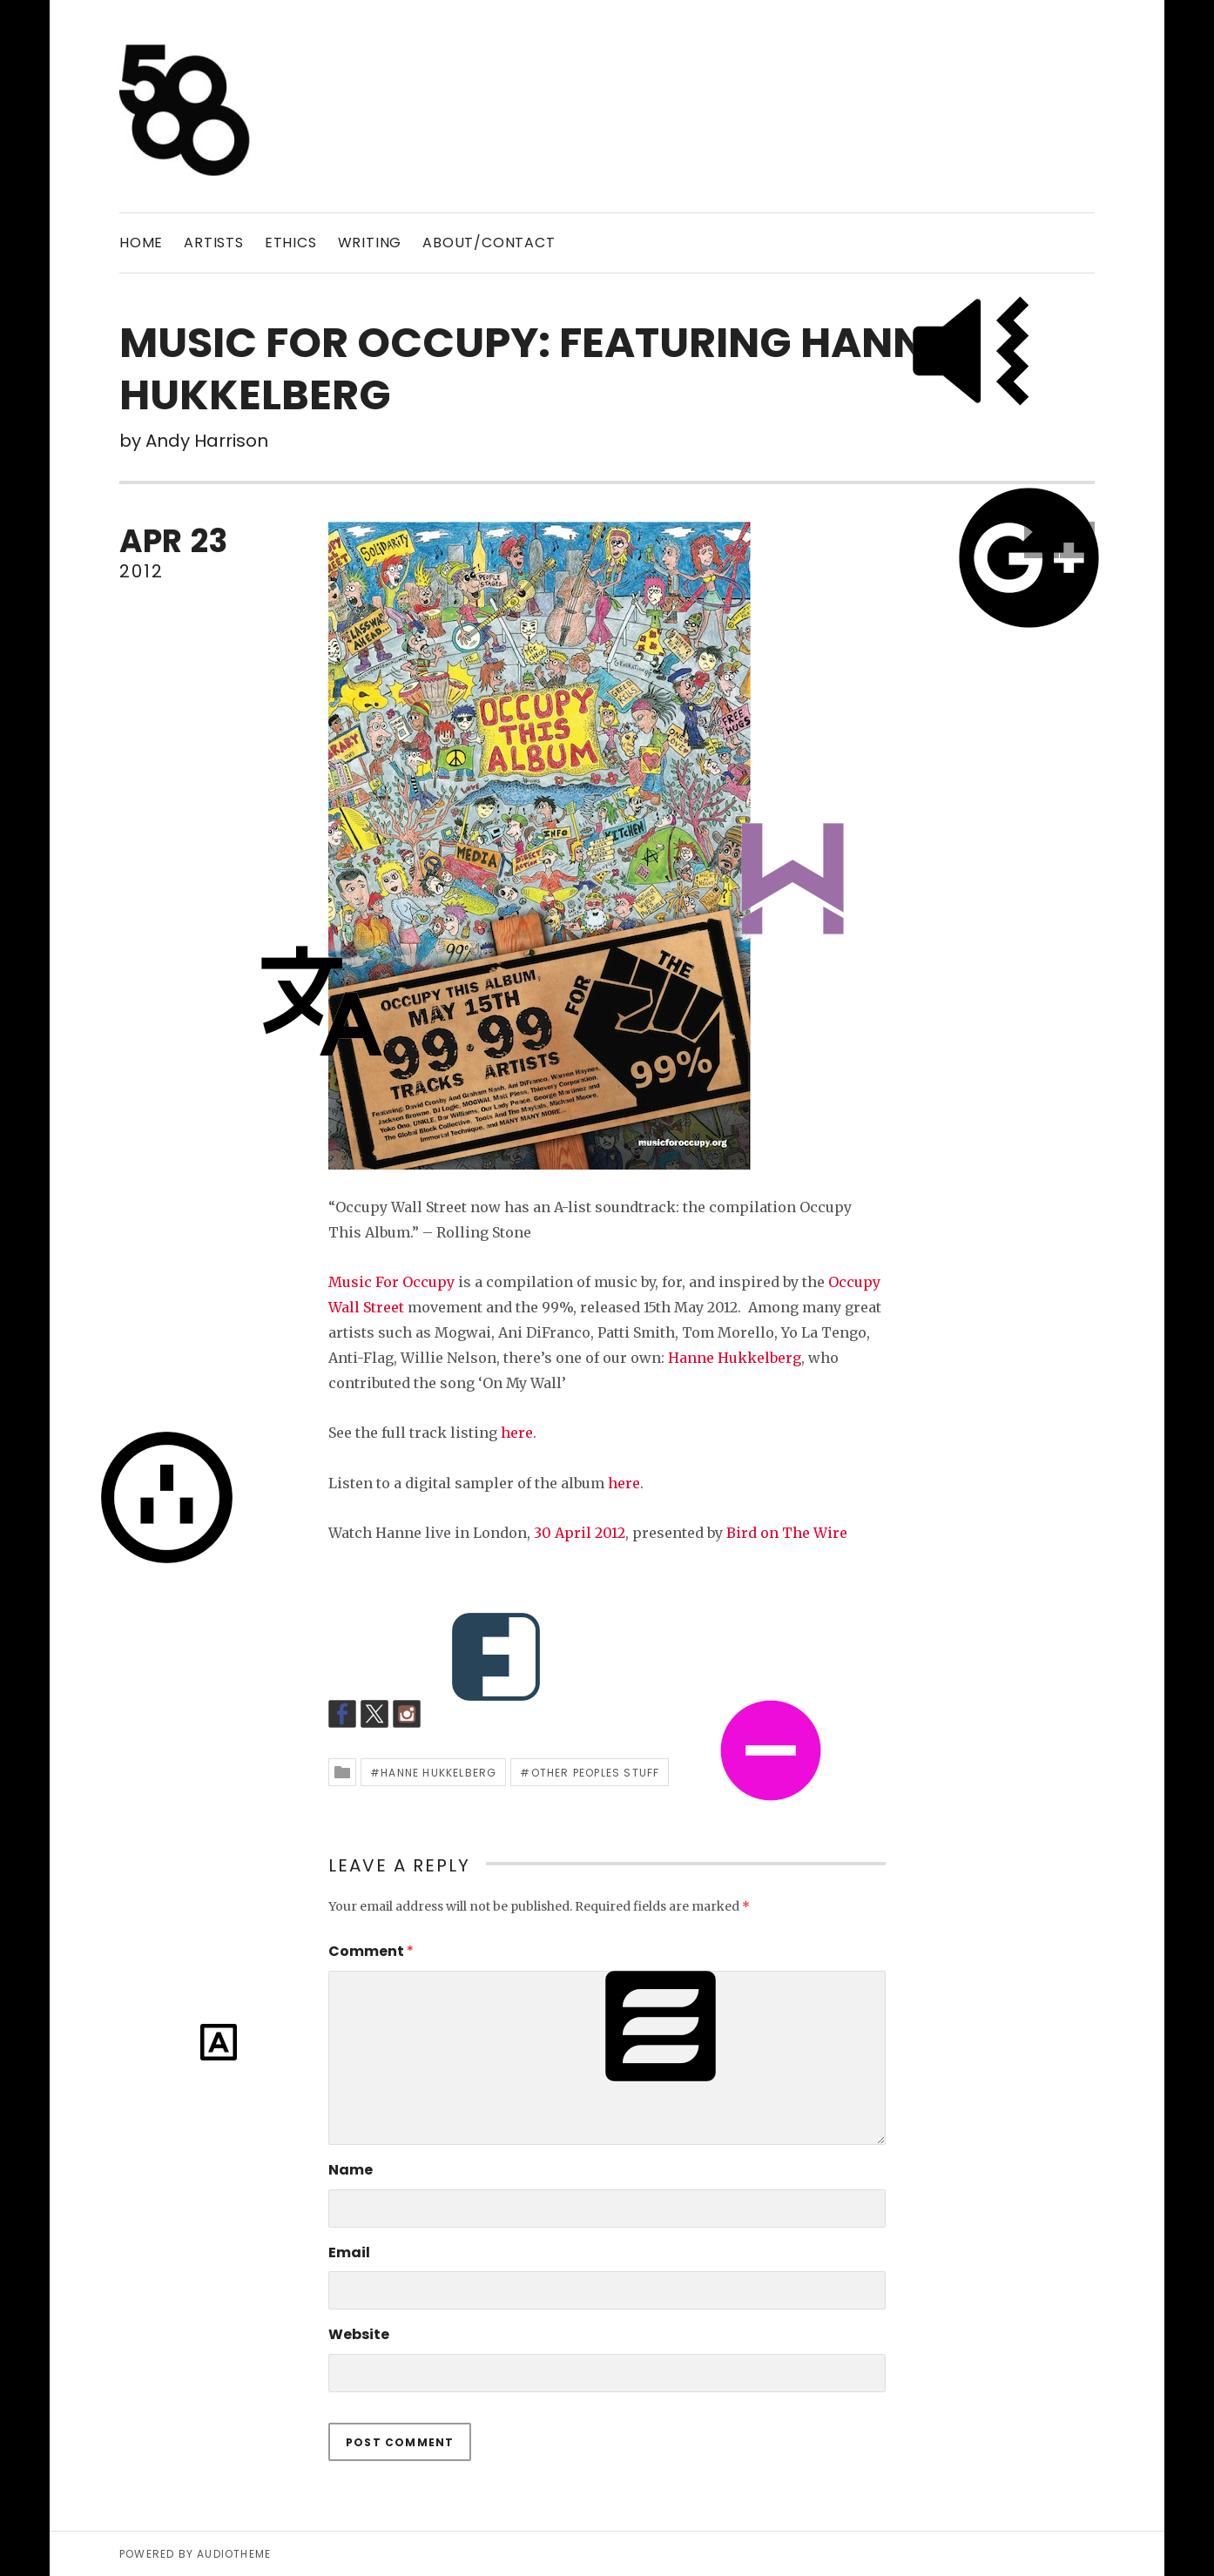  Describe the element at coordinates (166, 1497) in the screenshot. I see `electrical outlet or power socket indicator` at that location.